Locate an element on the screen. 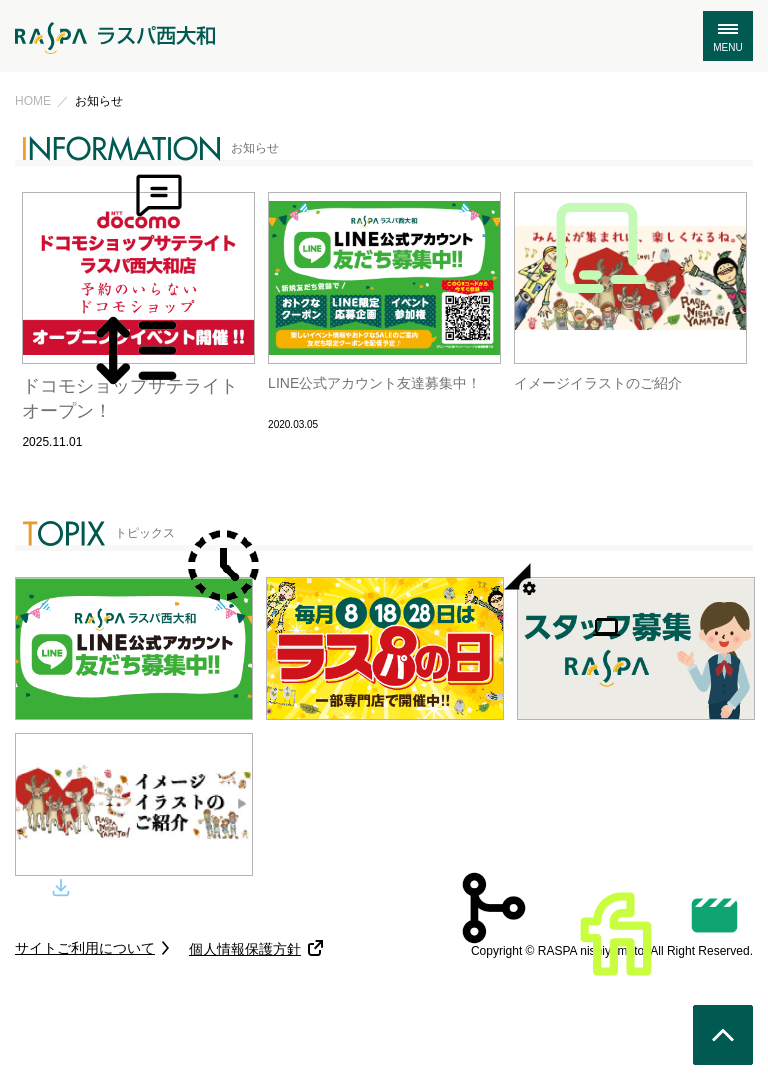 The image size is (768, 1080). remove an iPad from connected devices is located at coordinates (597, 248).